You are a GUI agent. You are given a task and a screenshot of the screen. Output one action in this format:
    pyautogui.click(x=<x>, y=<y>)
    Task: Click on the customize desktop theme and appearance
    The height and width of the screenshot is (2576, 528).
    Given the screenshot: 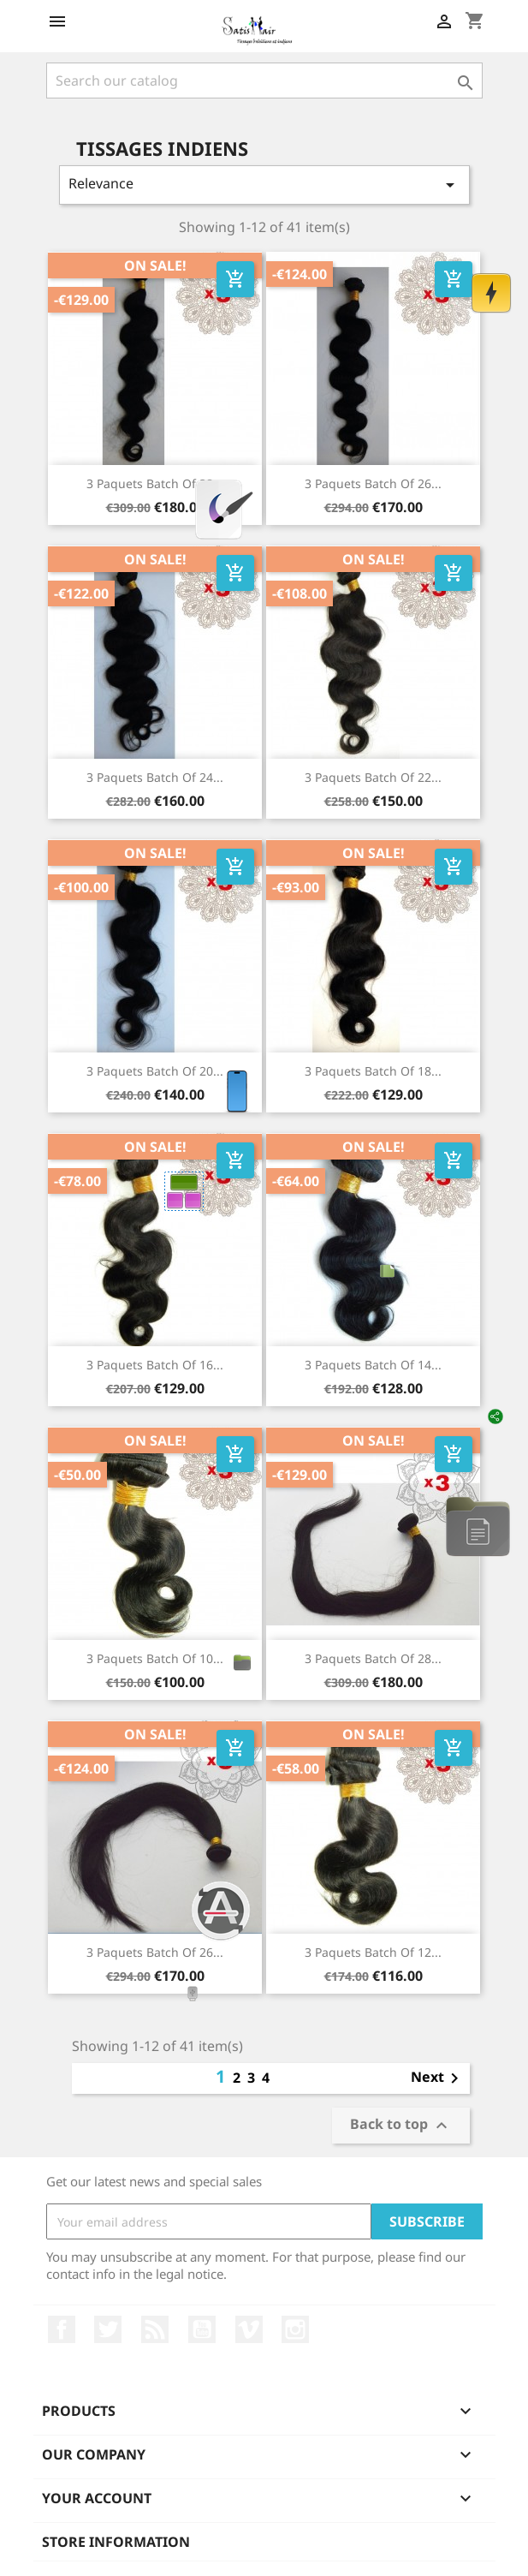 What is the action you would take?
    pyautogui.click(x=387, y=1270)
    